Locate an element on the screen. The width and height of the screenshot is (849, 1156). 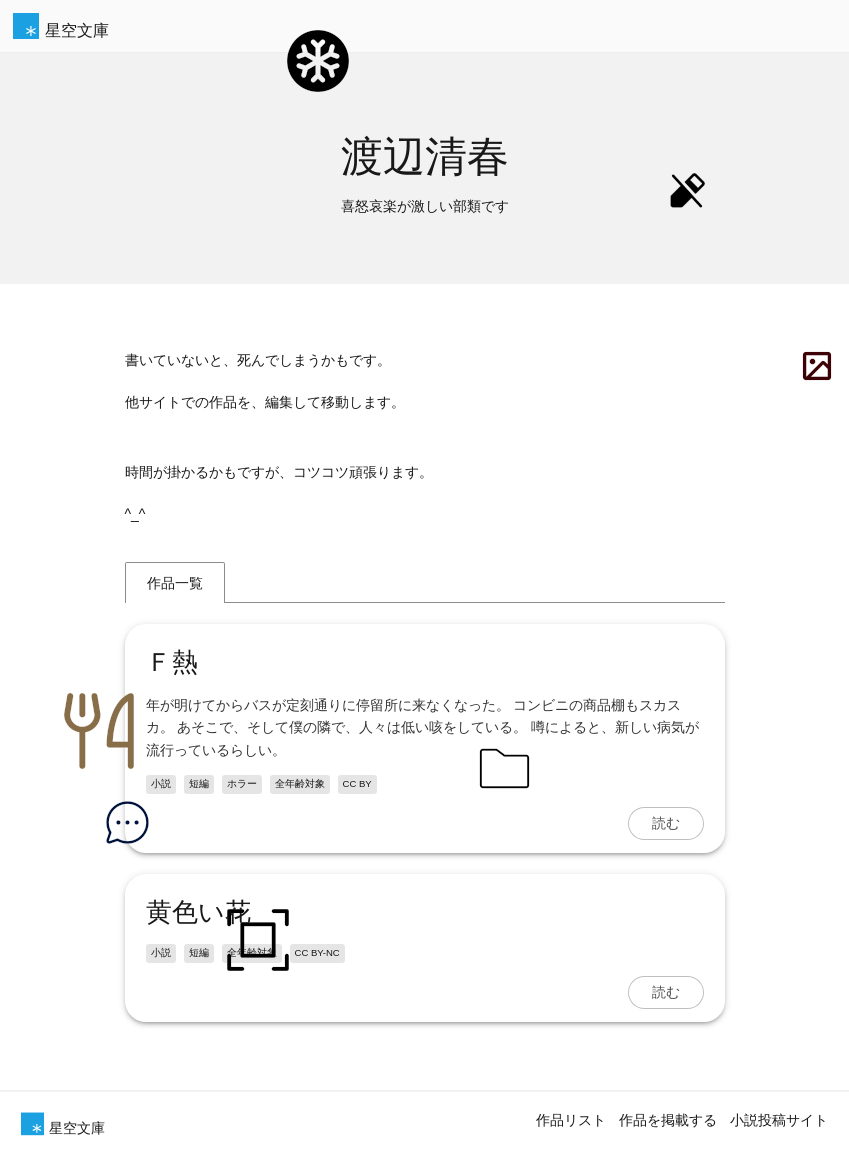
editing is disabled or unavailable is located at coordinates (687, 191).